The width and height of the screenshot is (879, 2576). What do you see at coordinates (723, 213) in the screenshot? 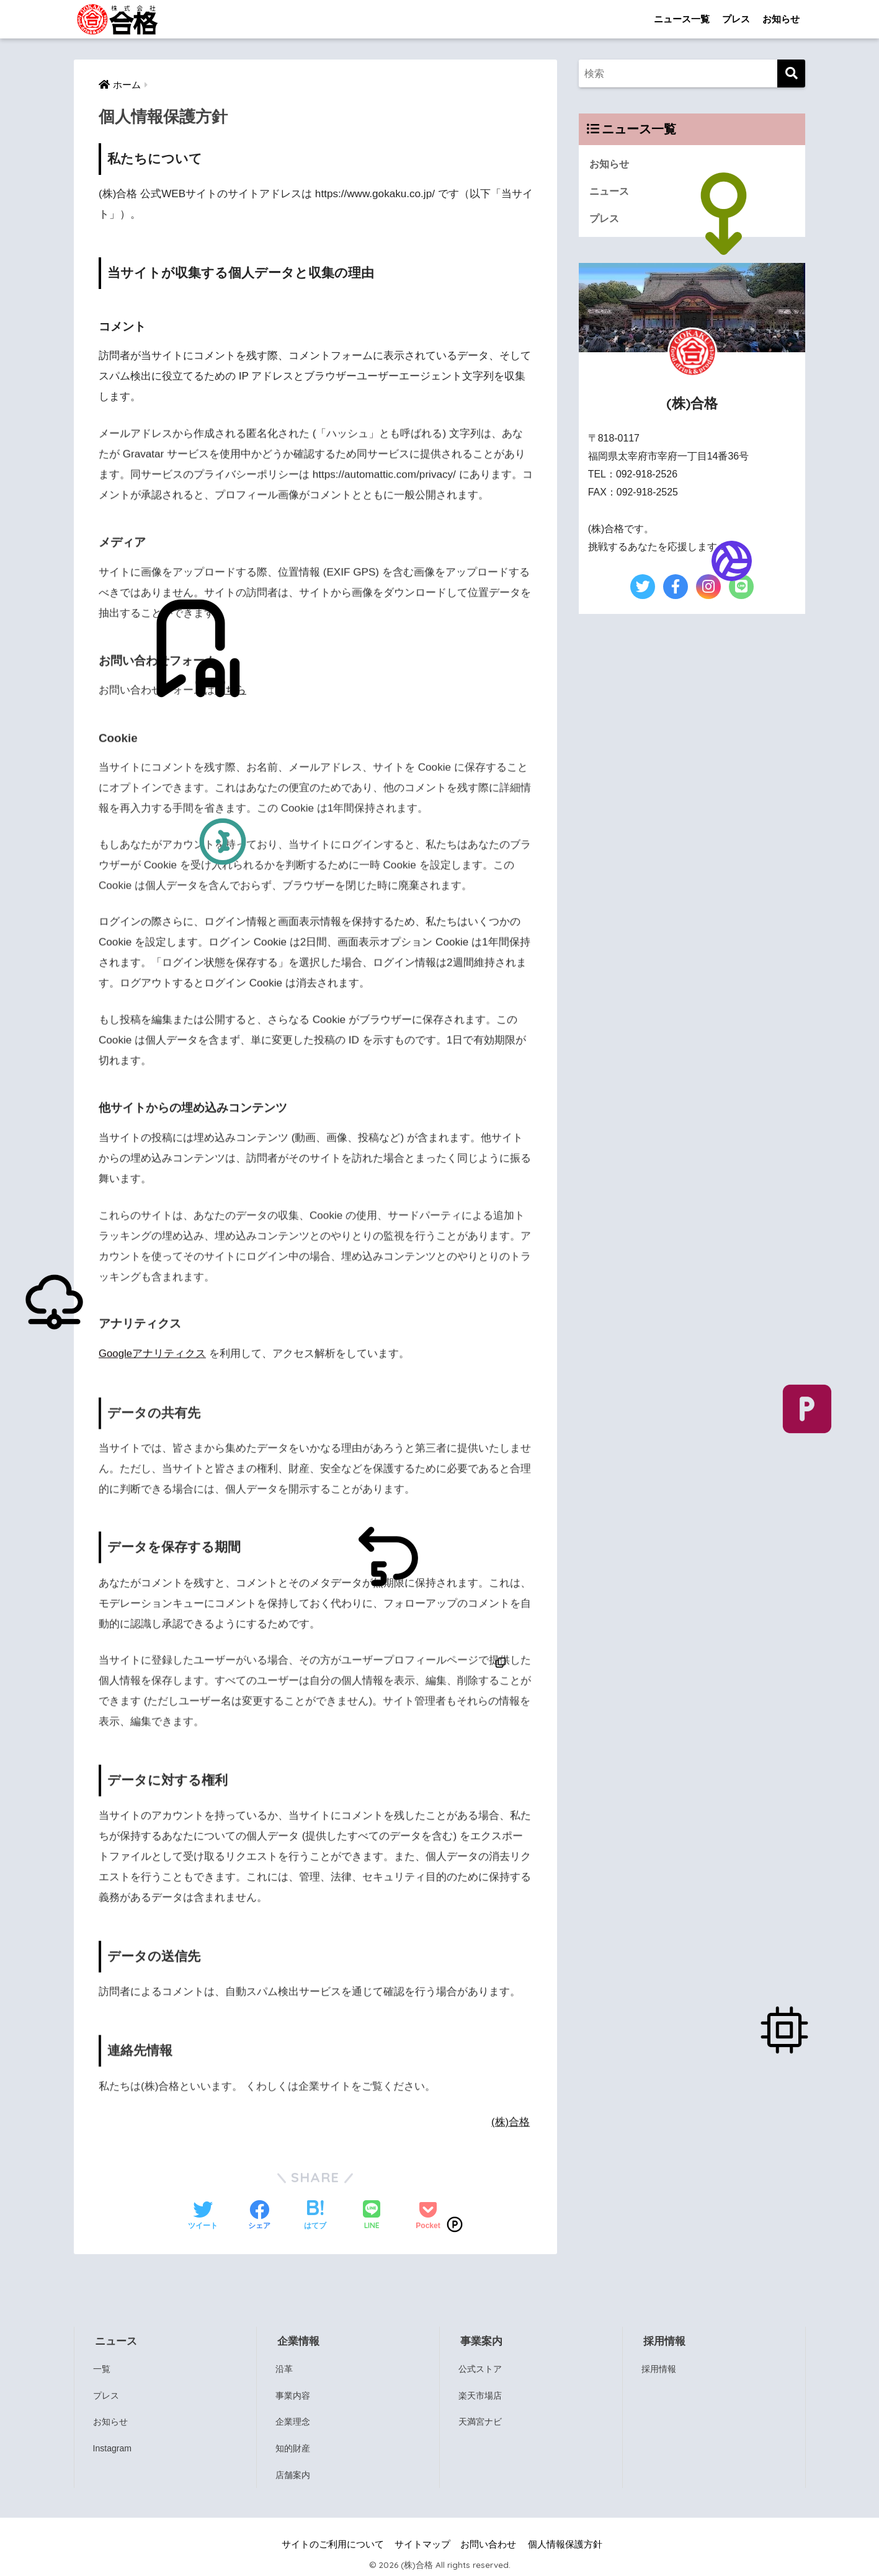
I see `swipe down gesture indicator` at bounding box center [723, 213].